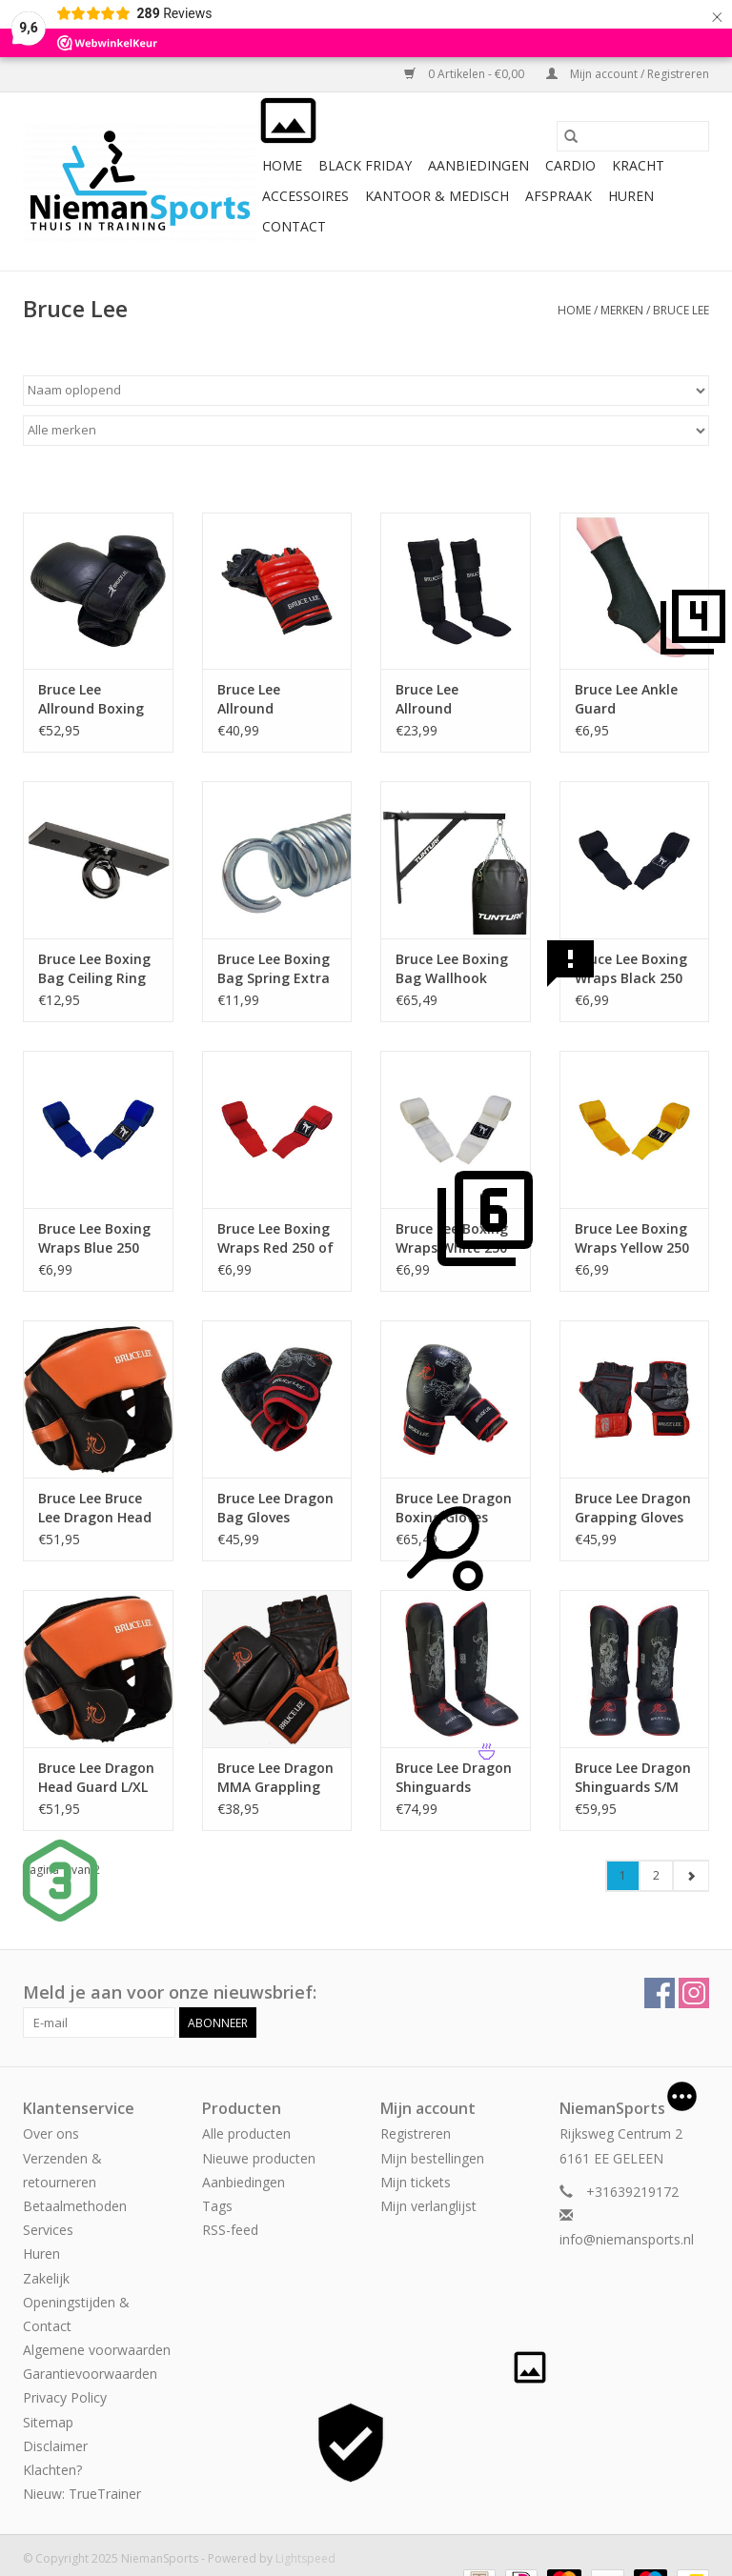 The height and width of the screenshot is (2576, 732). I want to click on indicates 6 items selected or filtered, so click(485, 1218).